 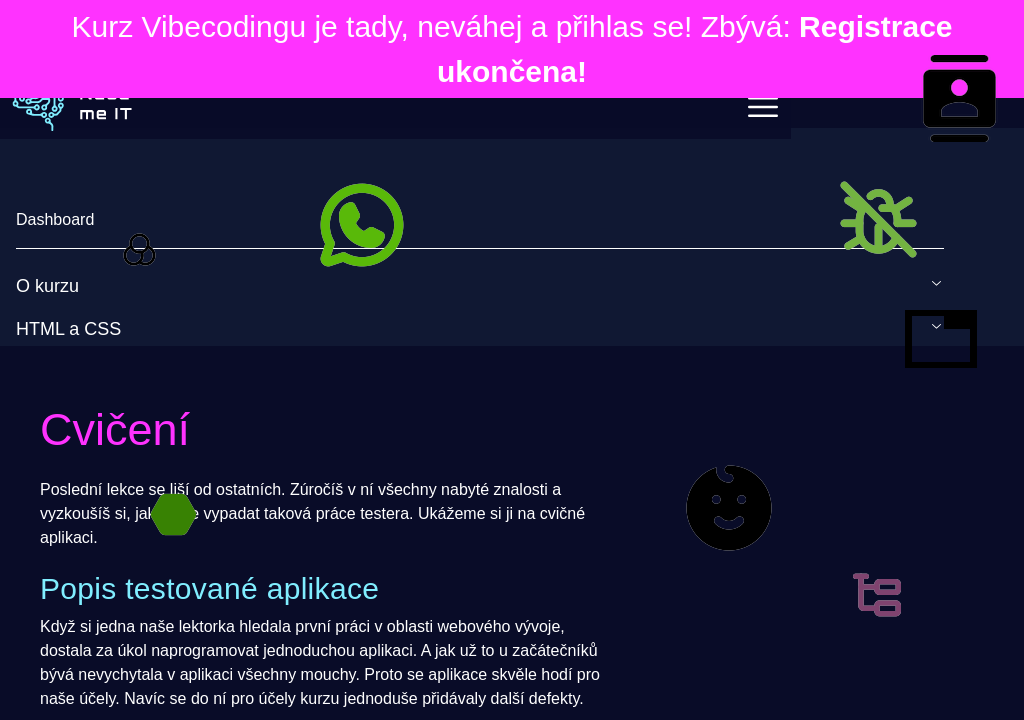 What do you see at coordinates (877, 595) in the screenshot?
I see `view subtasks within a project` at bounding box center [877, 595].